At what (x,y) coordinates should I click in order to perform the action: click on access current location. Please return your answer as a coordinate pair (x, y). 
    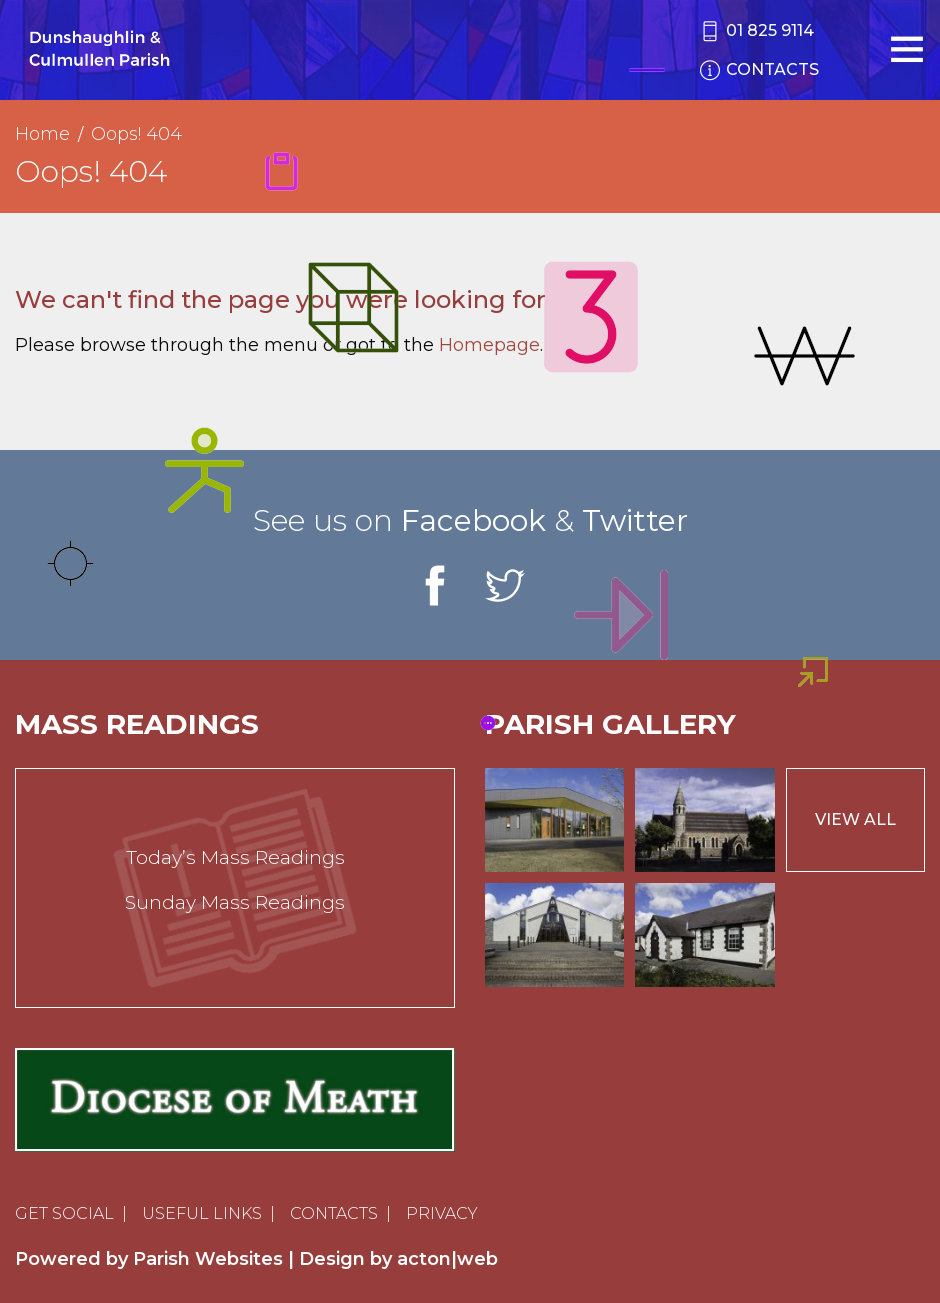
    Looking at the image, I should click on (70, 563).